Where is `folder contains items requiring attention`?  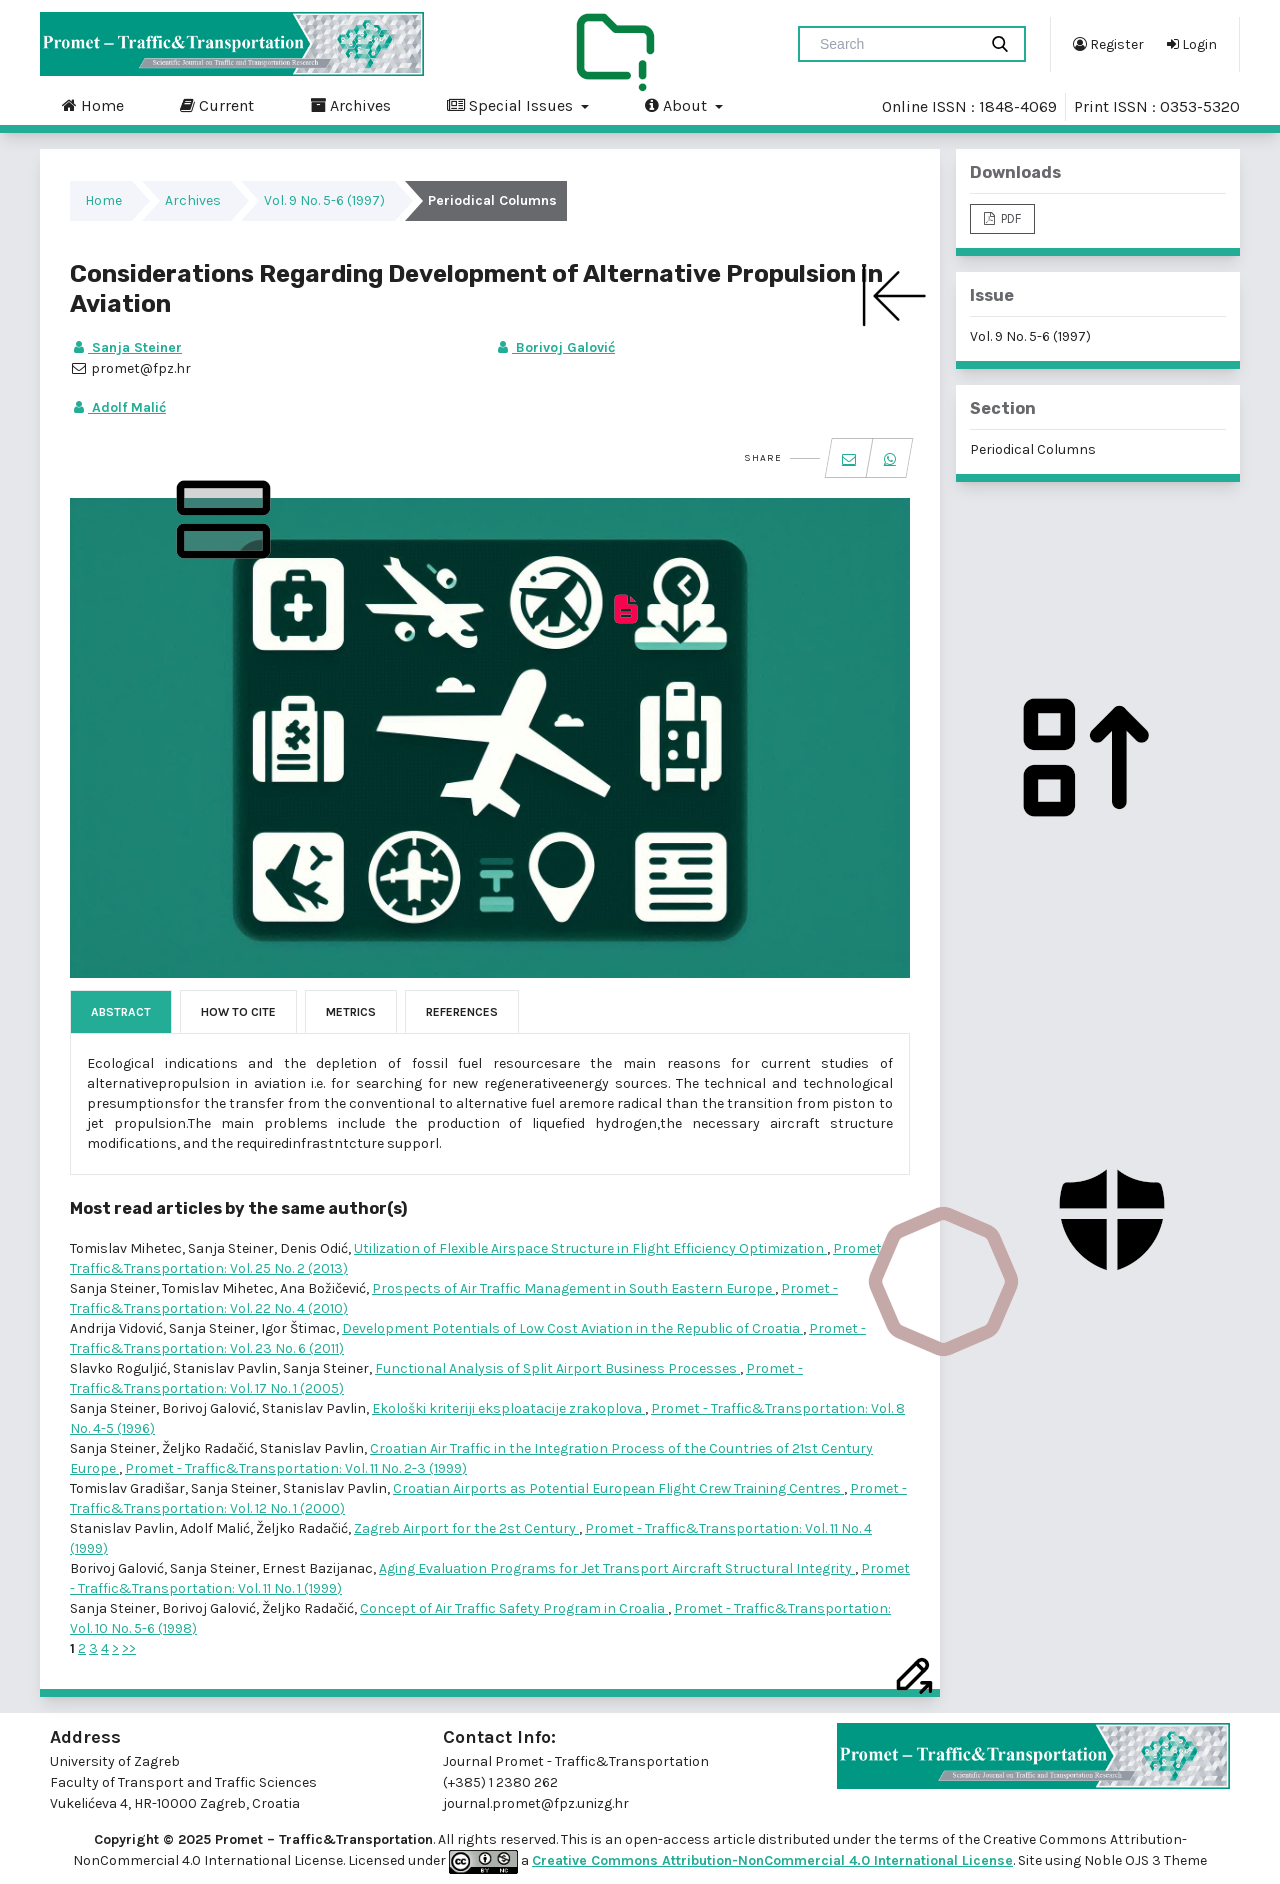
folder contains items requiring attention is located at coordinates (615, 48).